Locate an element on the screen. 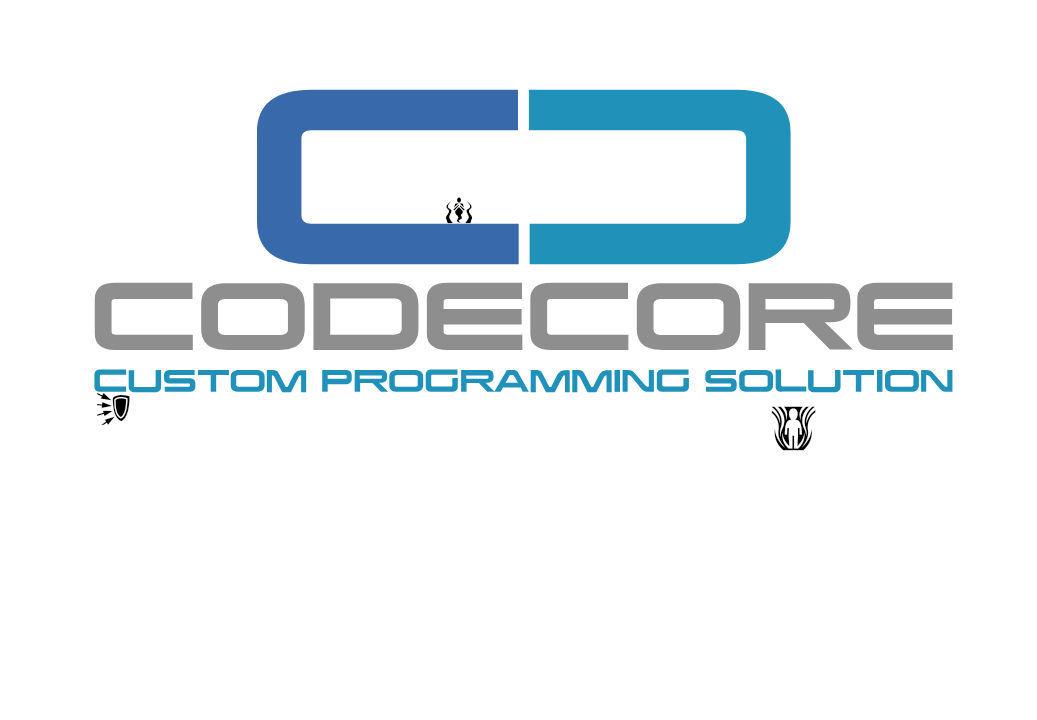  indicates a special power-up or ability is active is located at coordinates (793, 428).